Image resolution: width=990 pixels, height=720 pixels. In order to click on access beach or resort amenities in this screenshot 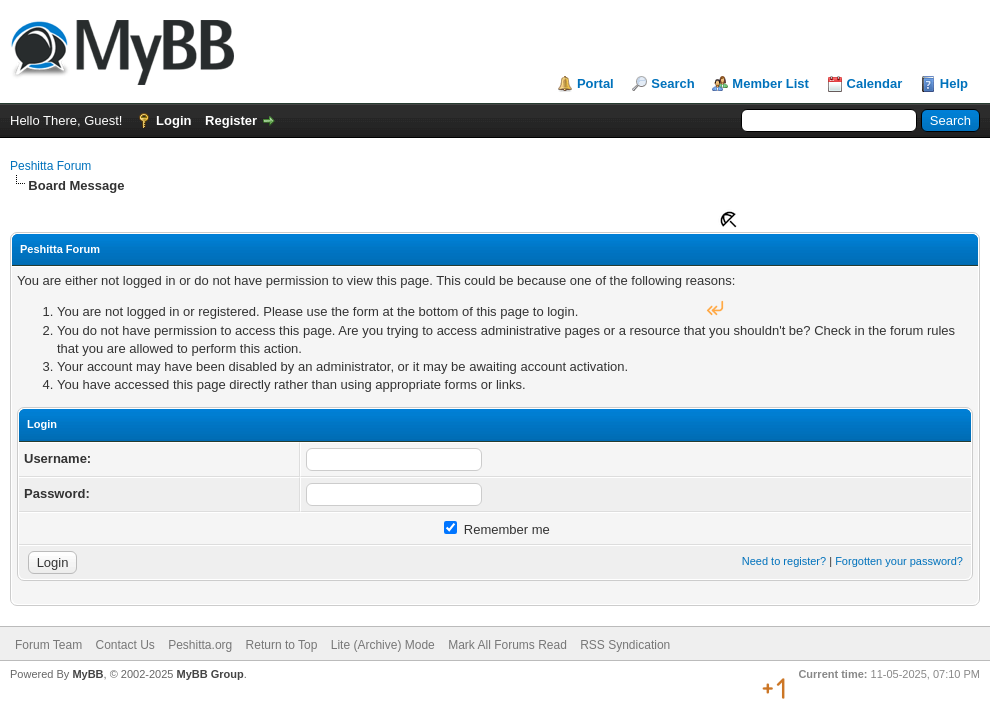, I will do `click(728, 219)`.